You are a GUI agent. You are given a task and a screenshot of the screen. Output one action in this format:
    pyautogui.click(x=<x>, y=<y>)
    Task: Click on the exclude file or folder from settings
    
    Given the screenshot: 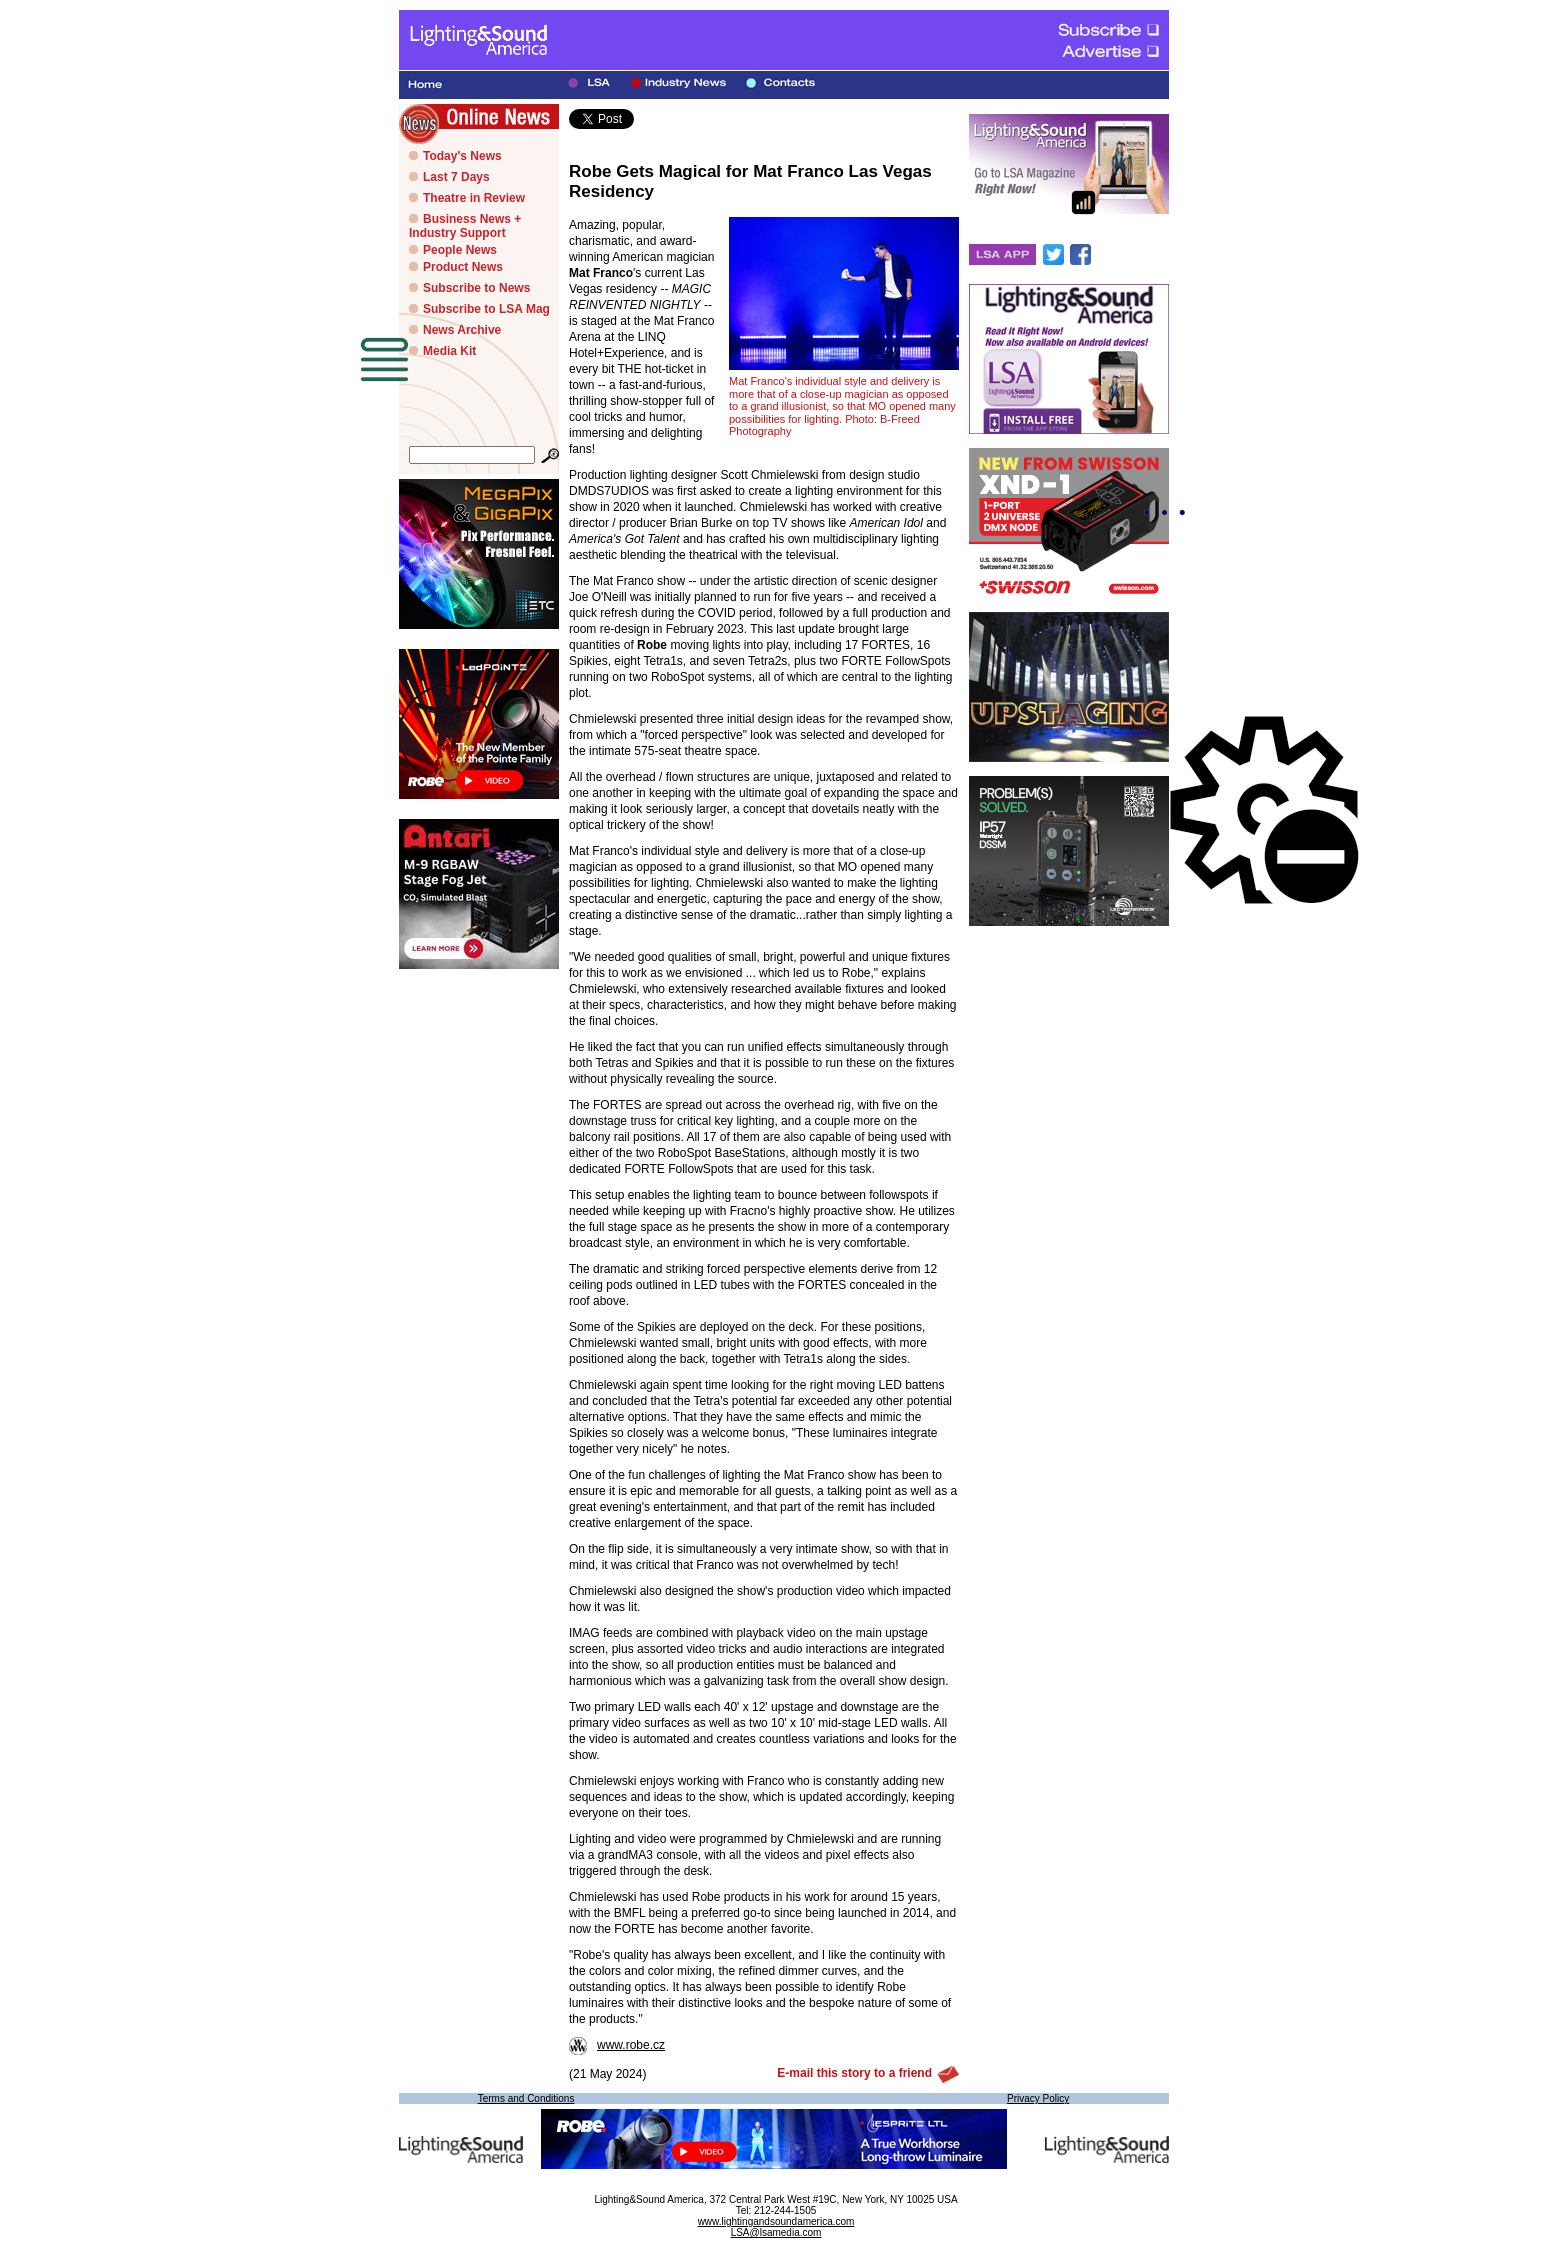 What is the action you would take?
    pyautogui.click(x=1264, y=810)
    